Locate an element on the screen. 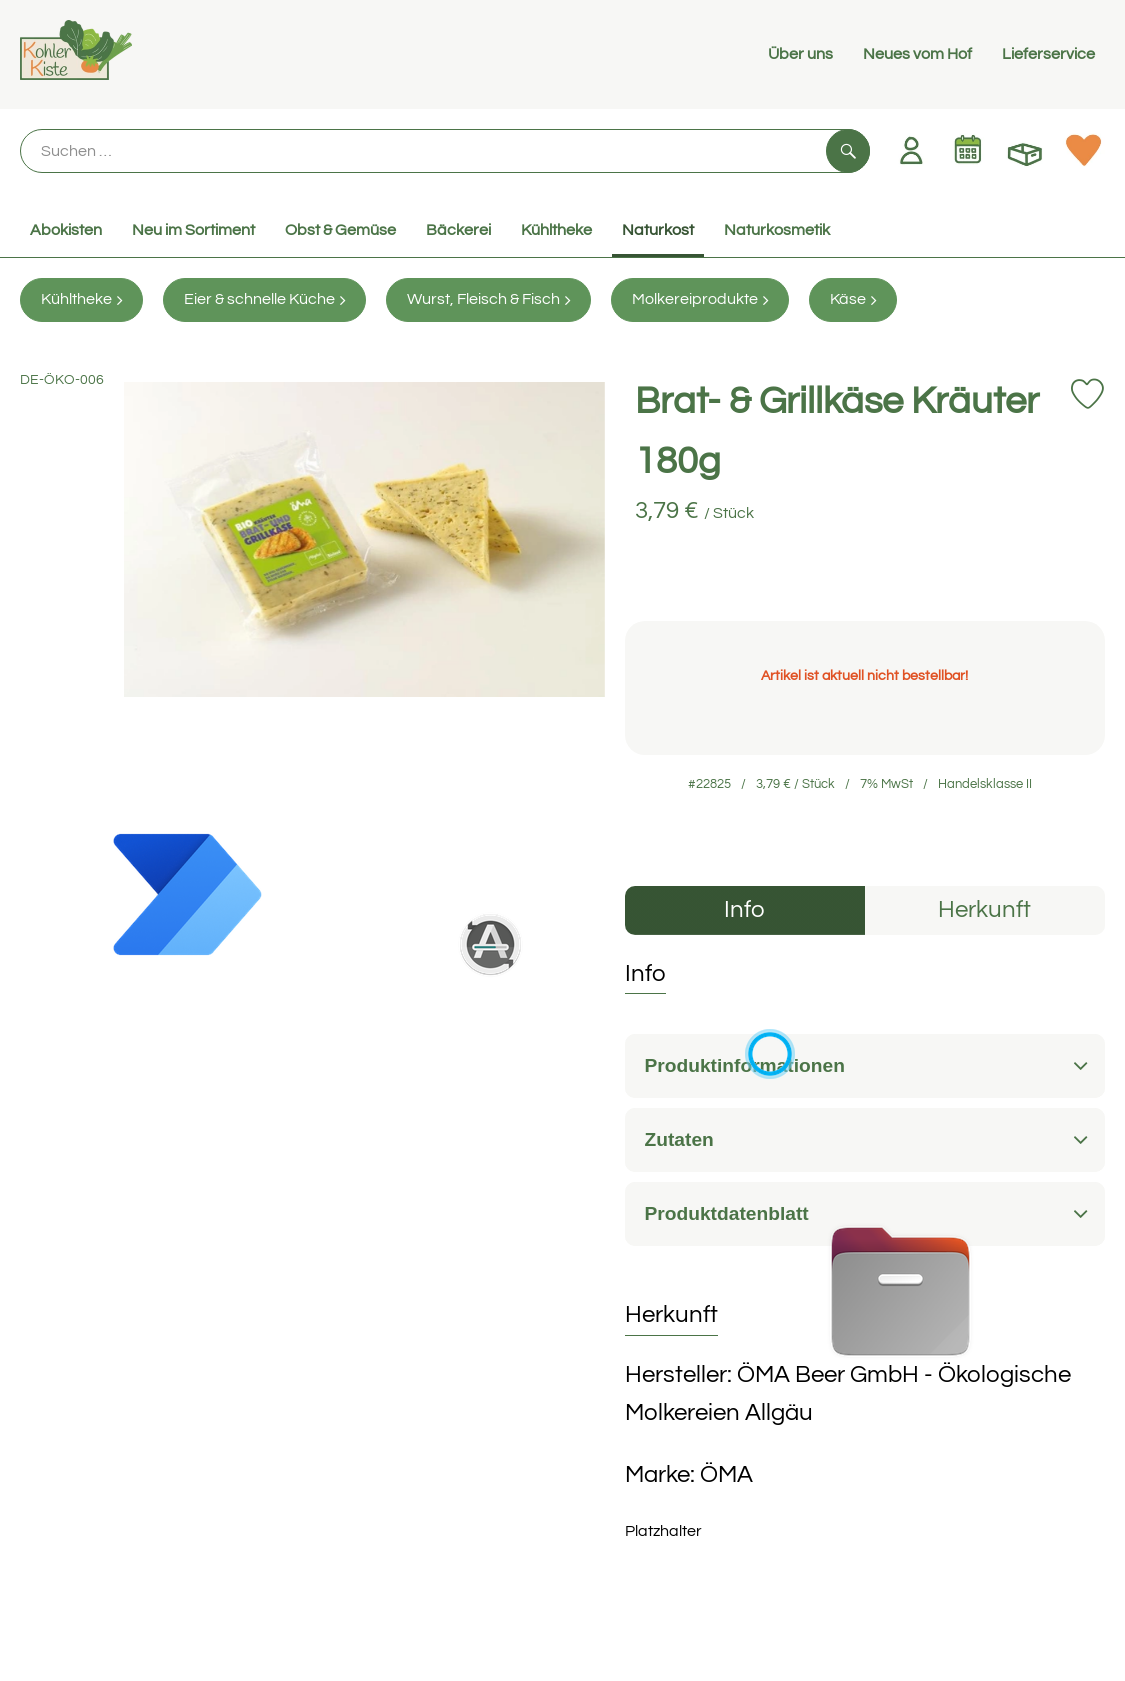  check for available software updates is located at coordinates (490, 944).